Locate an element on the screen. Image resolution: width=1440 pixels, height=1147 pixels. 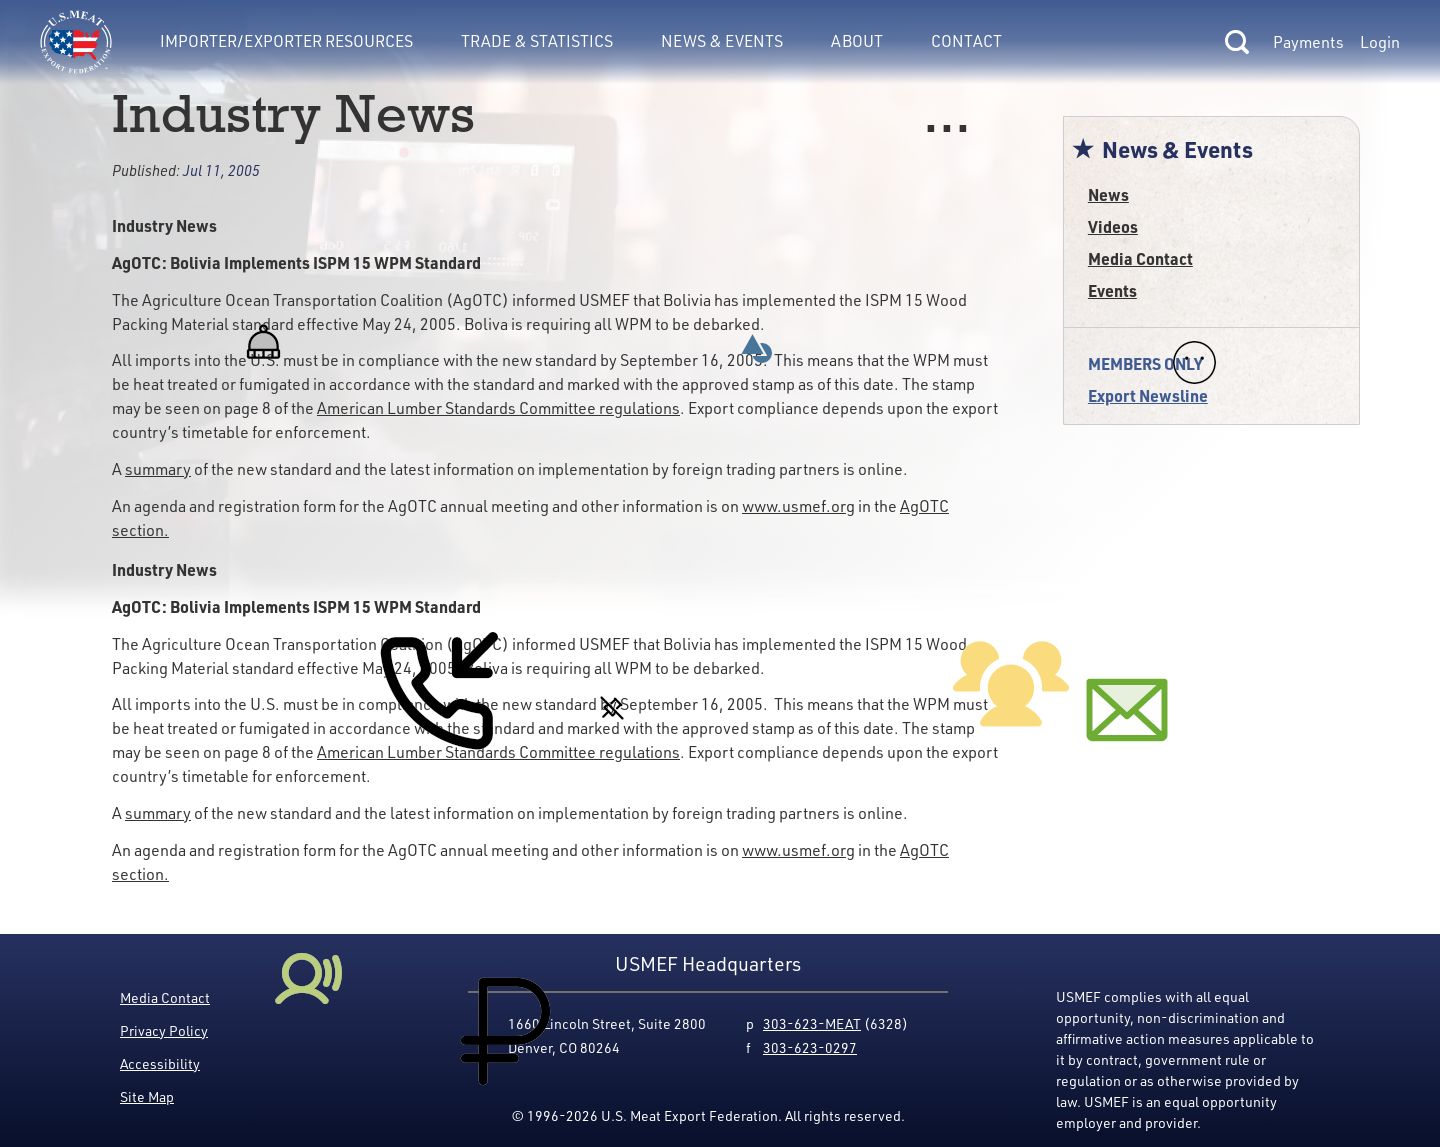
access your email inbox is located at coordinates (1127, 710).